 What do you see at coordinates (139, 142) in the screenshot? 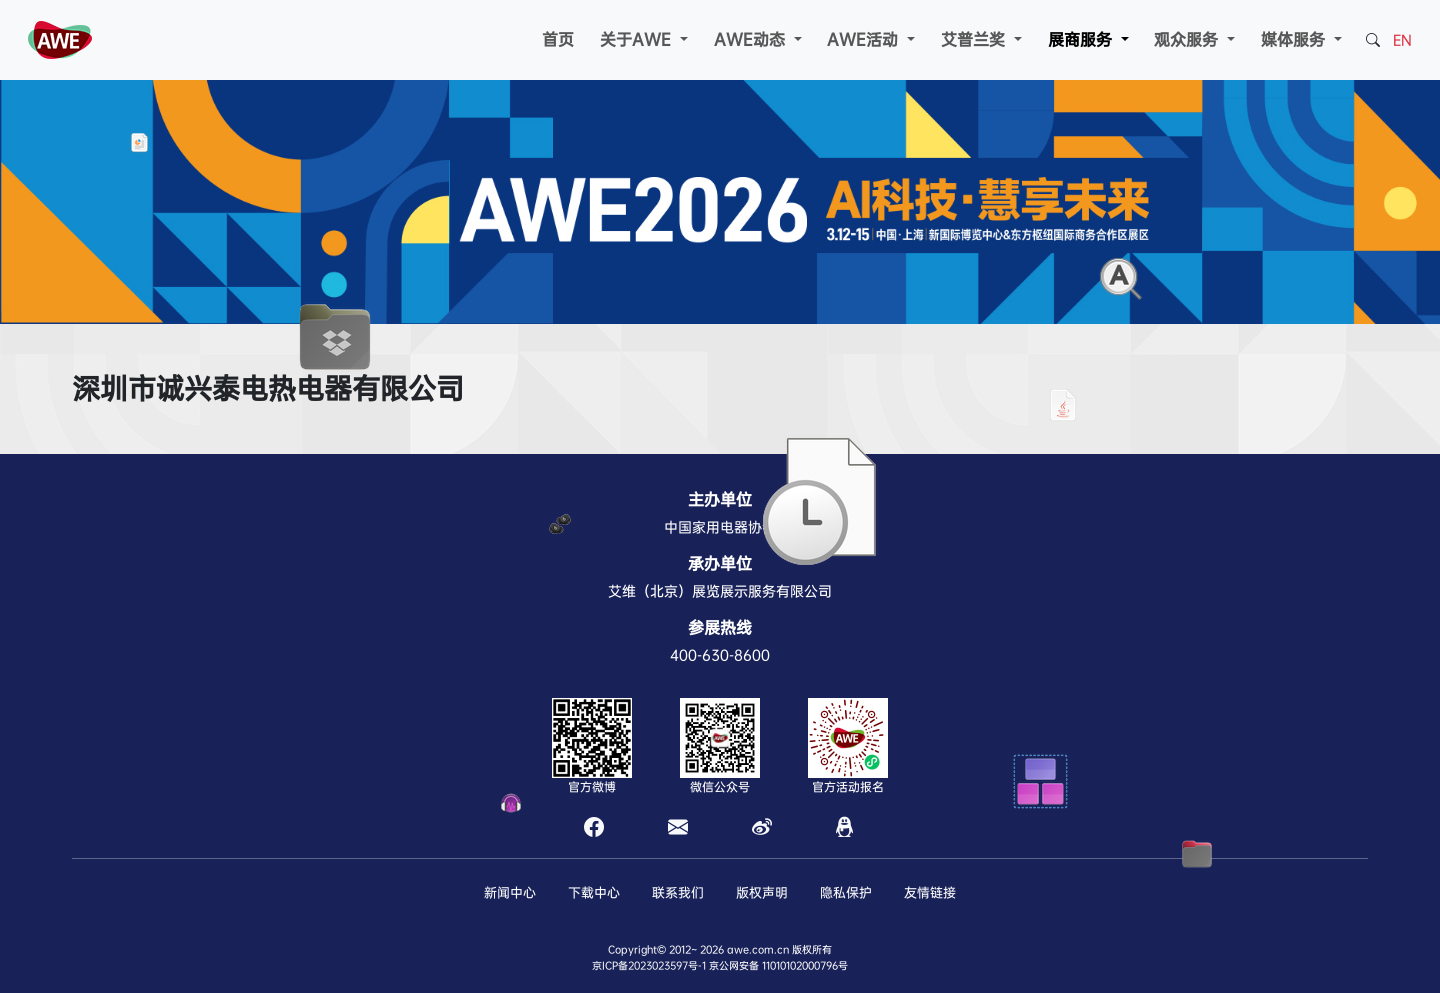
I see `open a presentation file` at bounding box center [139, 142].